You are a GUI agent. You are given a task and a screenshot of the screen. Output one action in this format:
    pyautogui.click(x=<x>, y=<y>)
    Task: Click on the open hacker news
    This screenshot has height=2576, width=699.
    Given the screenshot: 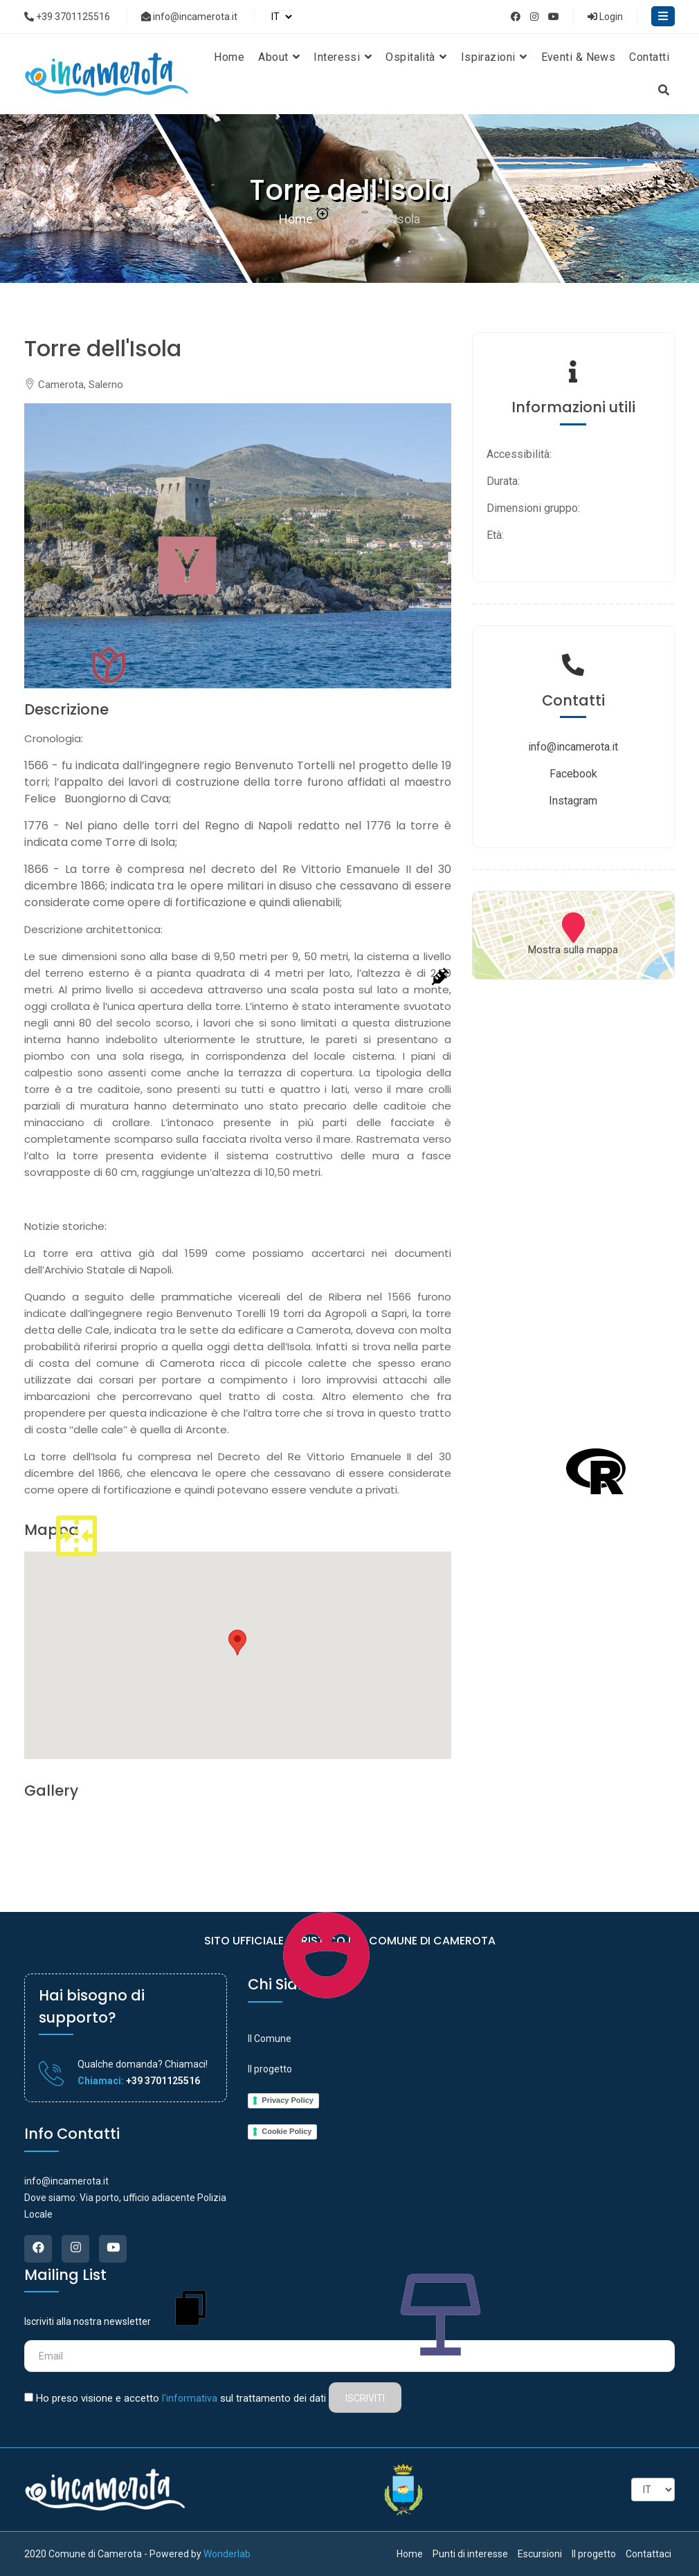 What is the action you would take?
    pyautogui.click(x=187, y=565)
    